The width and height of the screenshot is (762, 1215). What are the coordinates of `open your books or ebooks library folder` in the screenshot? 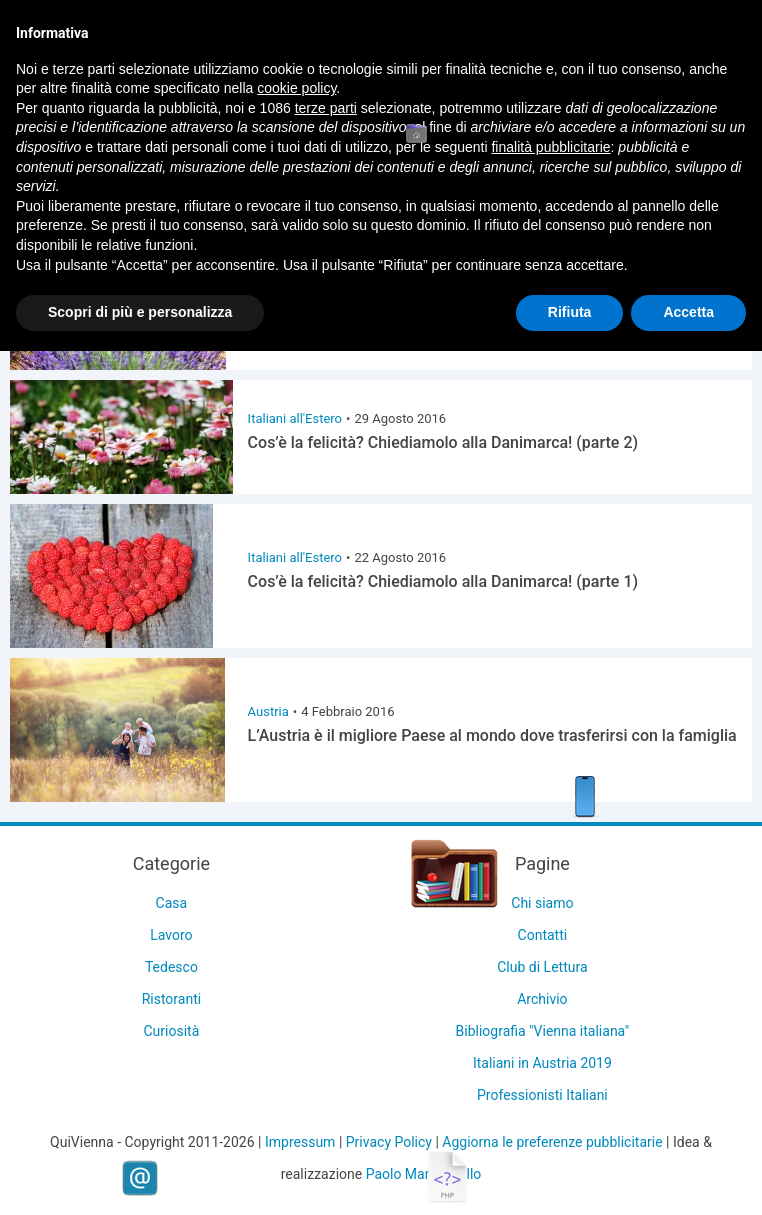 It's located at (454, 876).